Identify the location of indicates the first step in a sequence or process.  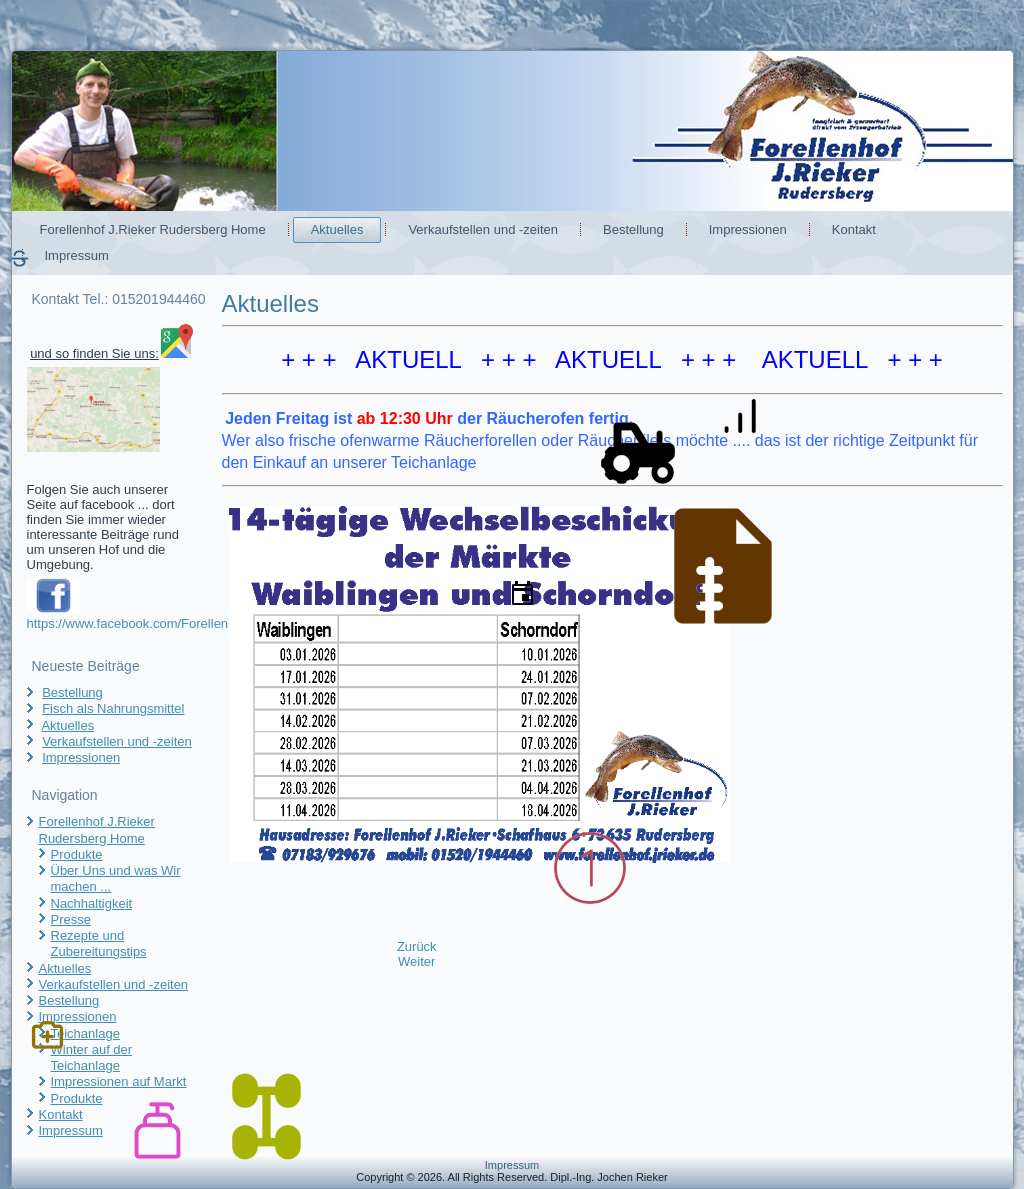
(590, 868).